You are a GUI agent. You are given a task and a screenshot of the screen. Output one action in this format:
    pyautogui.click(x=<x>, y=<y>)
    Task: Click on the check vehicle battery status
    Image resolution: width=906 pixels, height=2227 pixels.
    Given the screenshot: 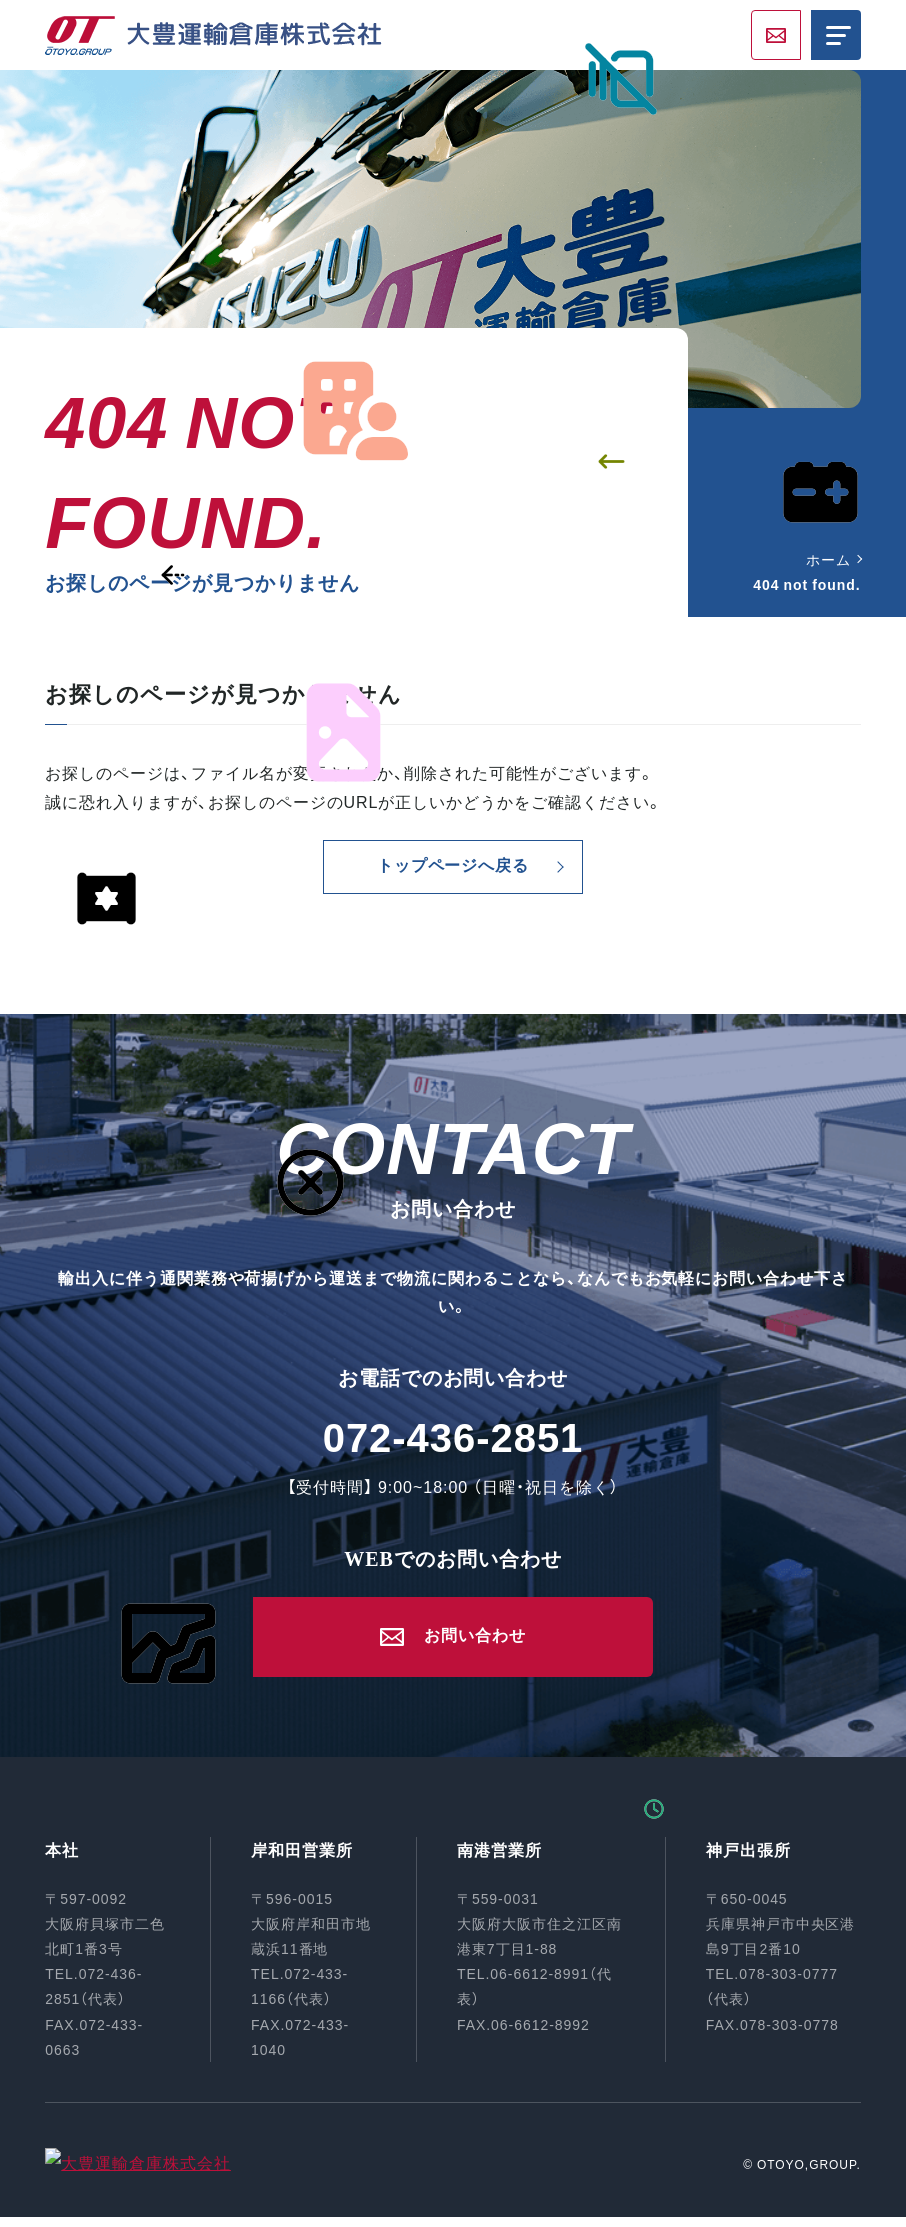 What is the action you would take?
    pyautogui.click(x=820, y=494)
    